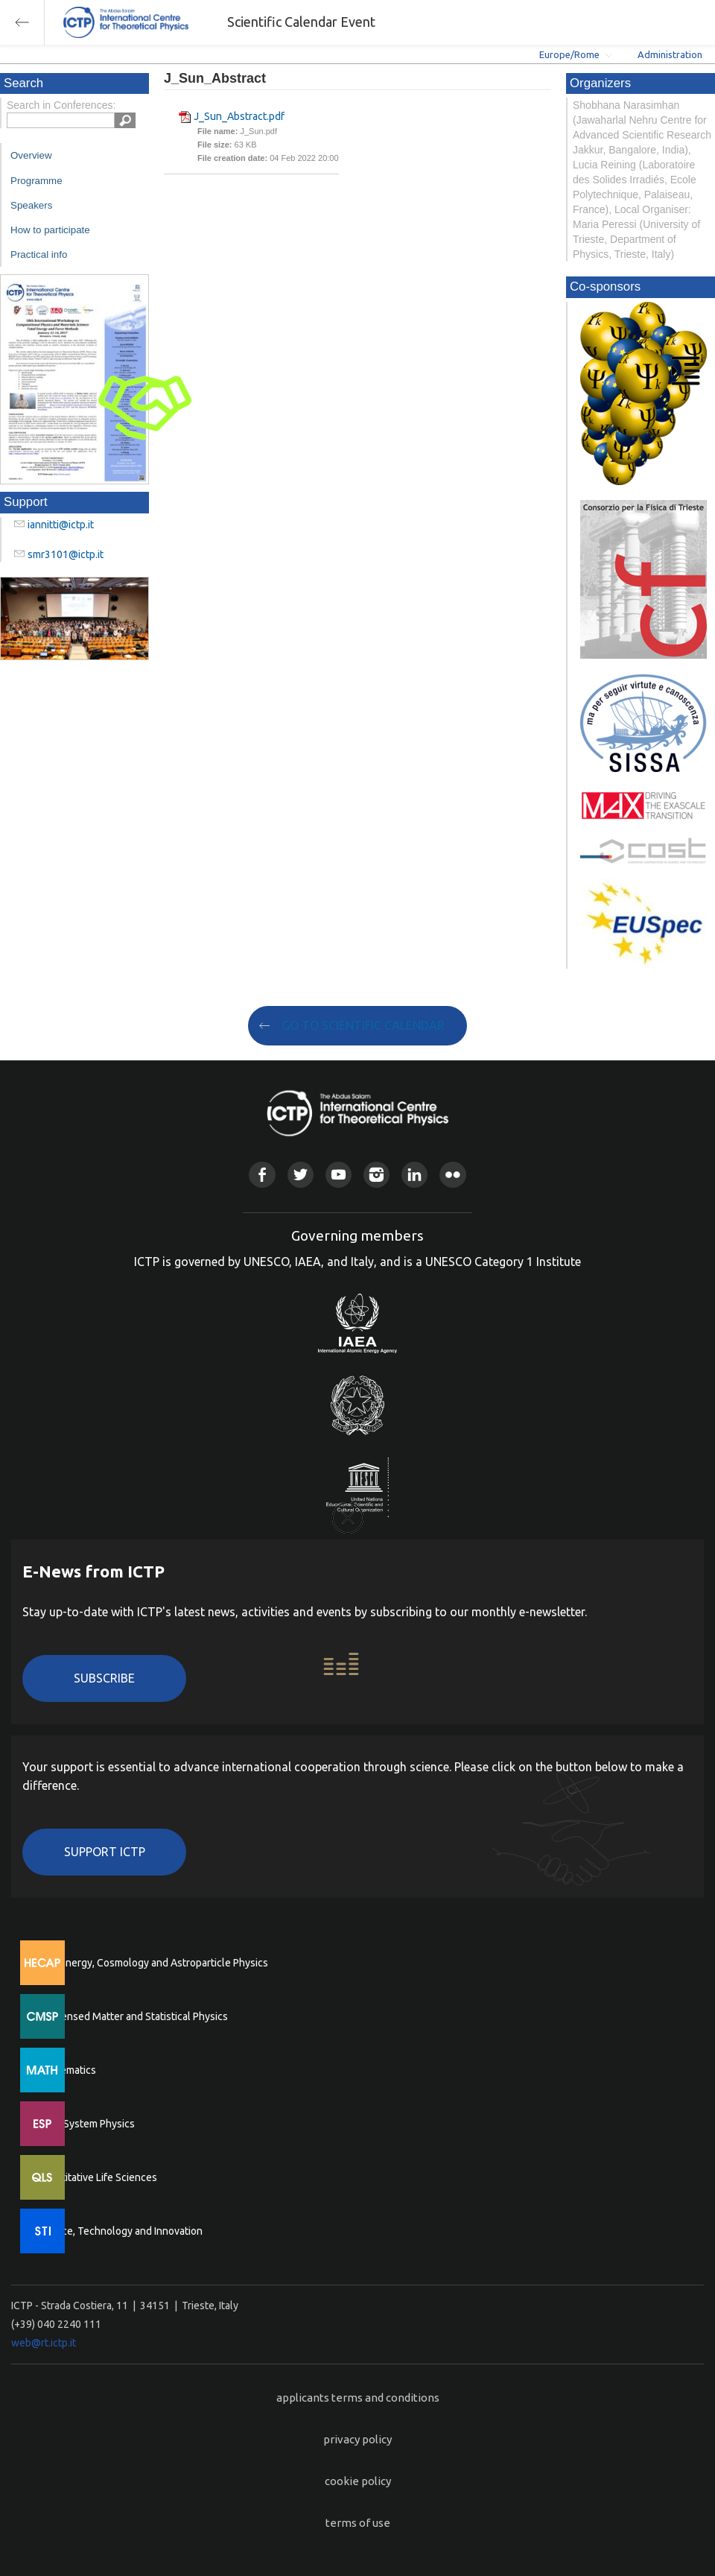 The height and width of the screenshot is (2576, 715). I want to click on adjust audio equalizer settings, so click(341, 1664).